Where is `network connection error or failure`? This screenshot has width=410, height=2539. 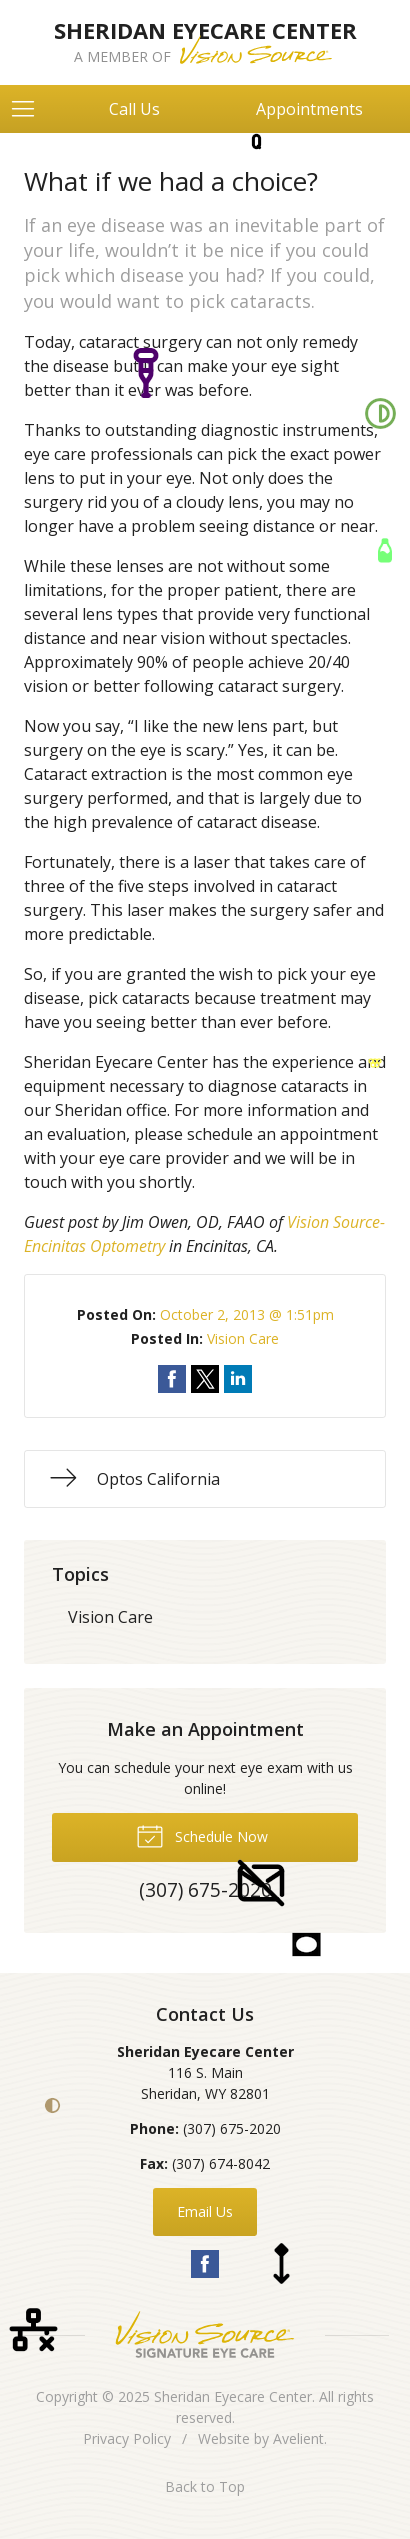 network connection error or failure is located at coordinates (33, 2330).